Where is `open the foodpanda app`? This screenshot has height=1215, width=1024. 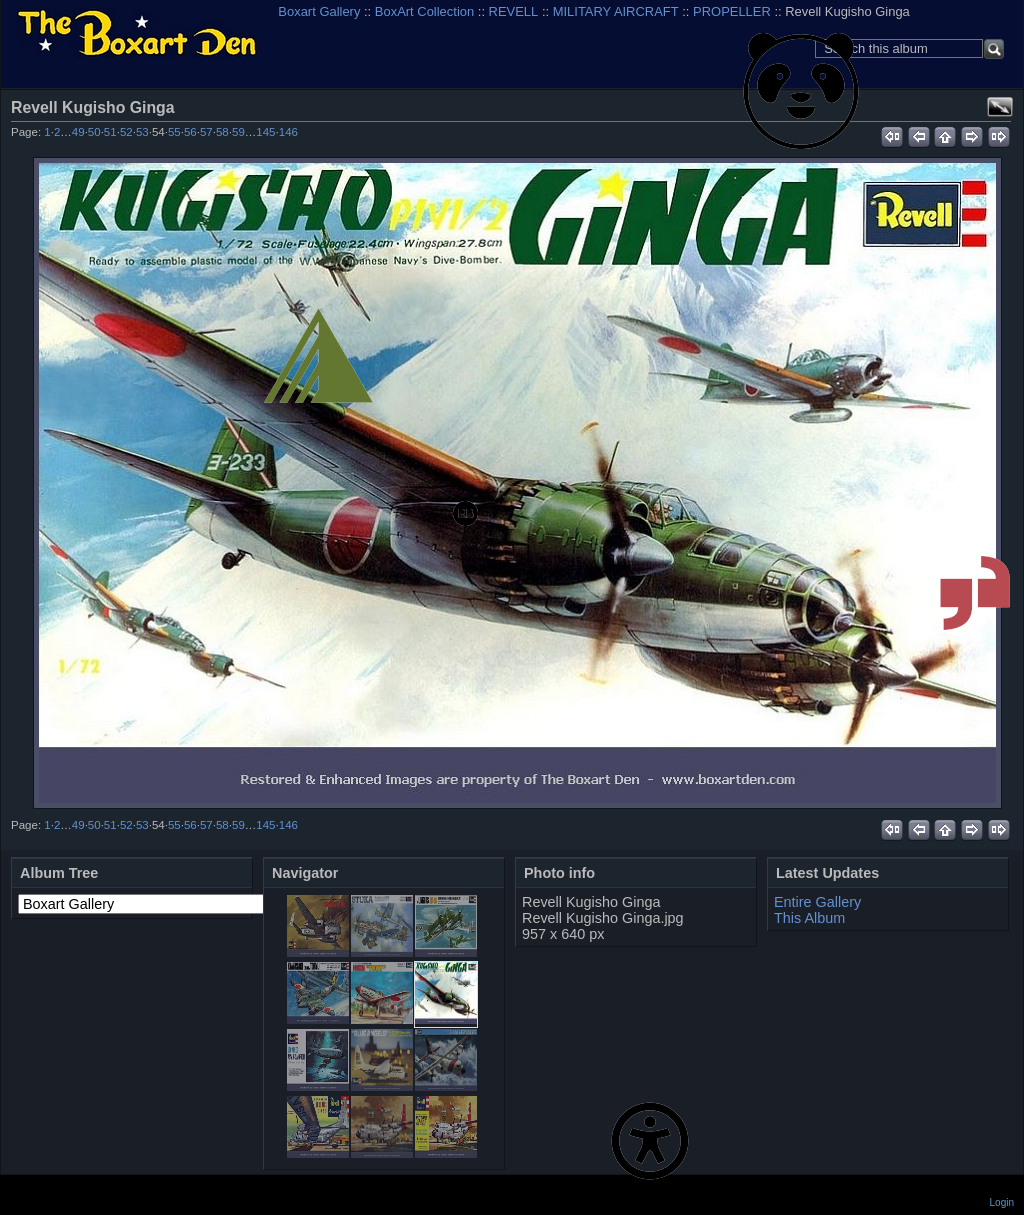 open the foodpanda app is located at coordinates (801, 91).